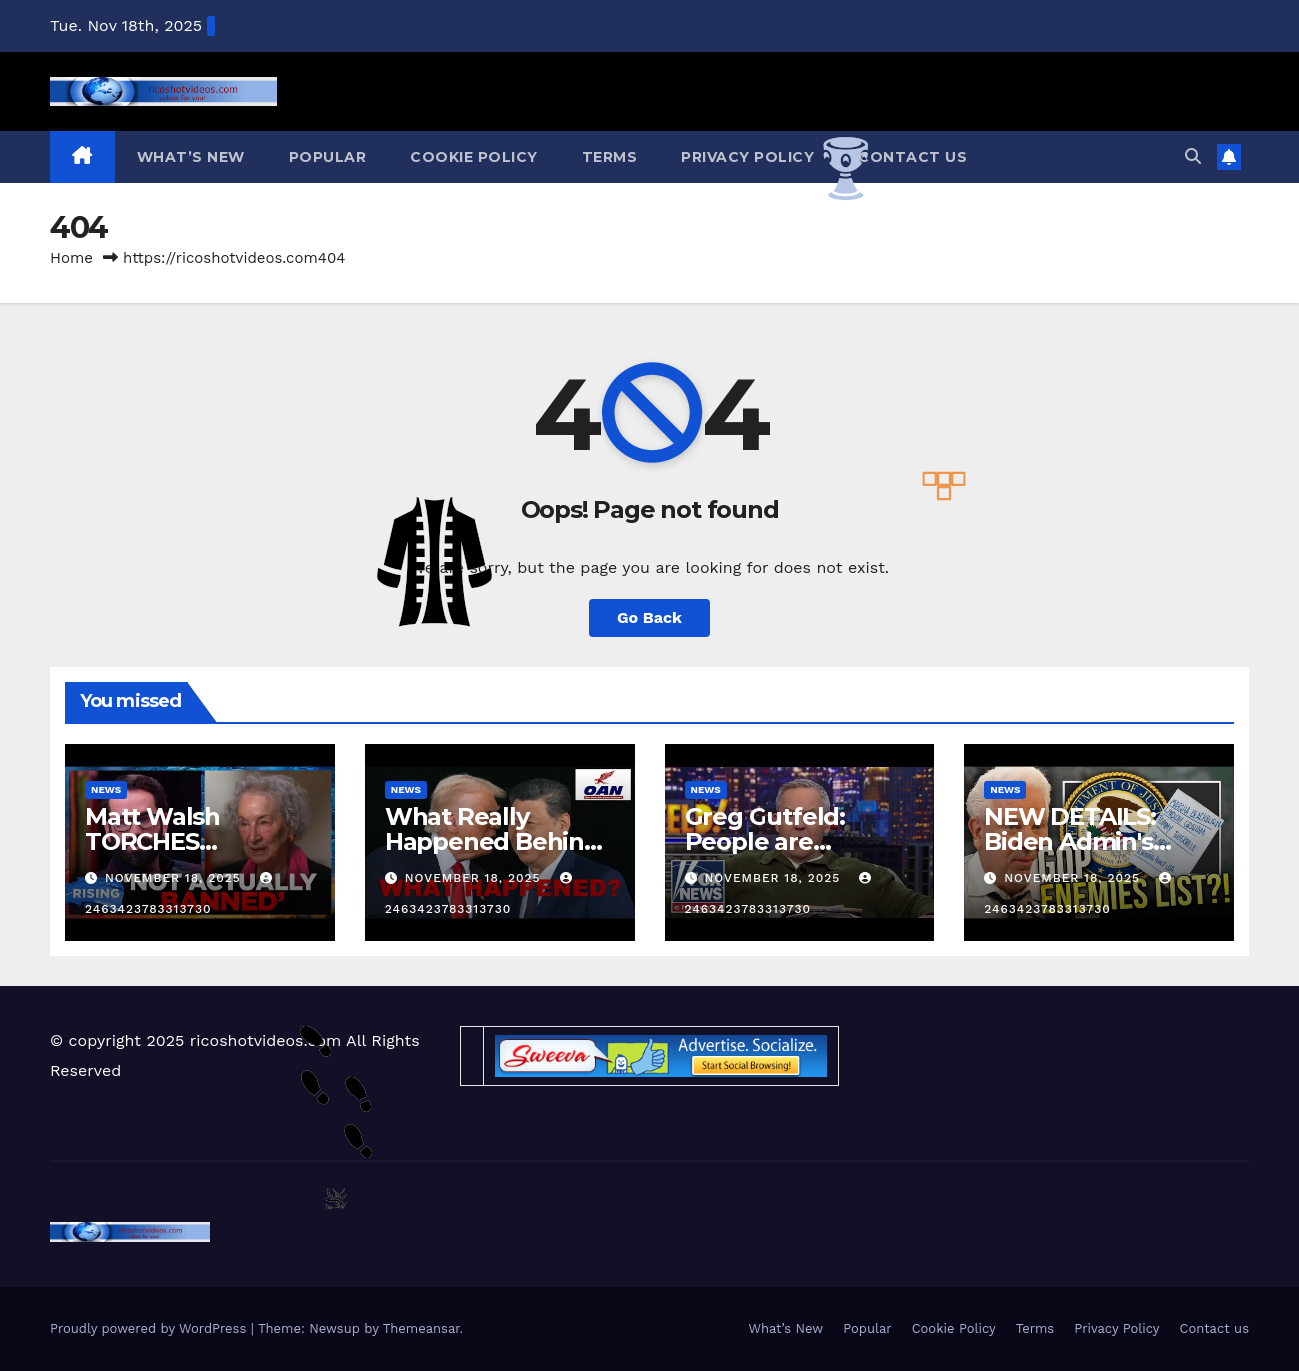 The width and height of the screenshot is (1299, 1371). I want to click on nature or plant-themed game element, so click(336, 1199).